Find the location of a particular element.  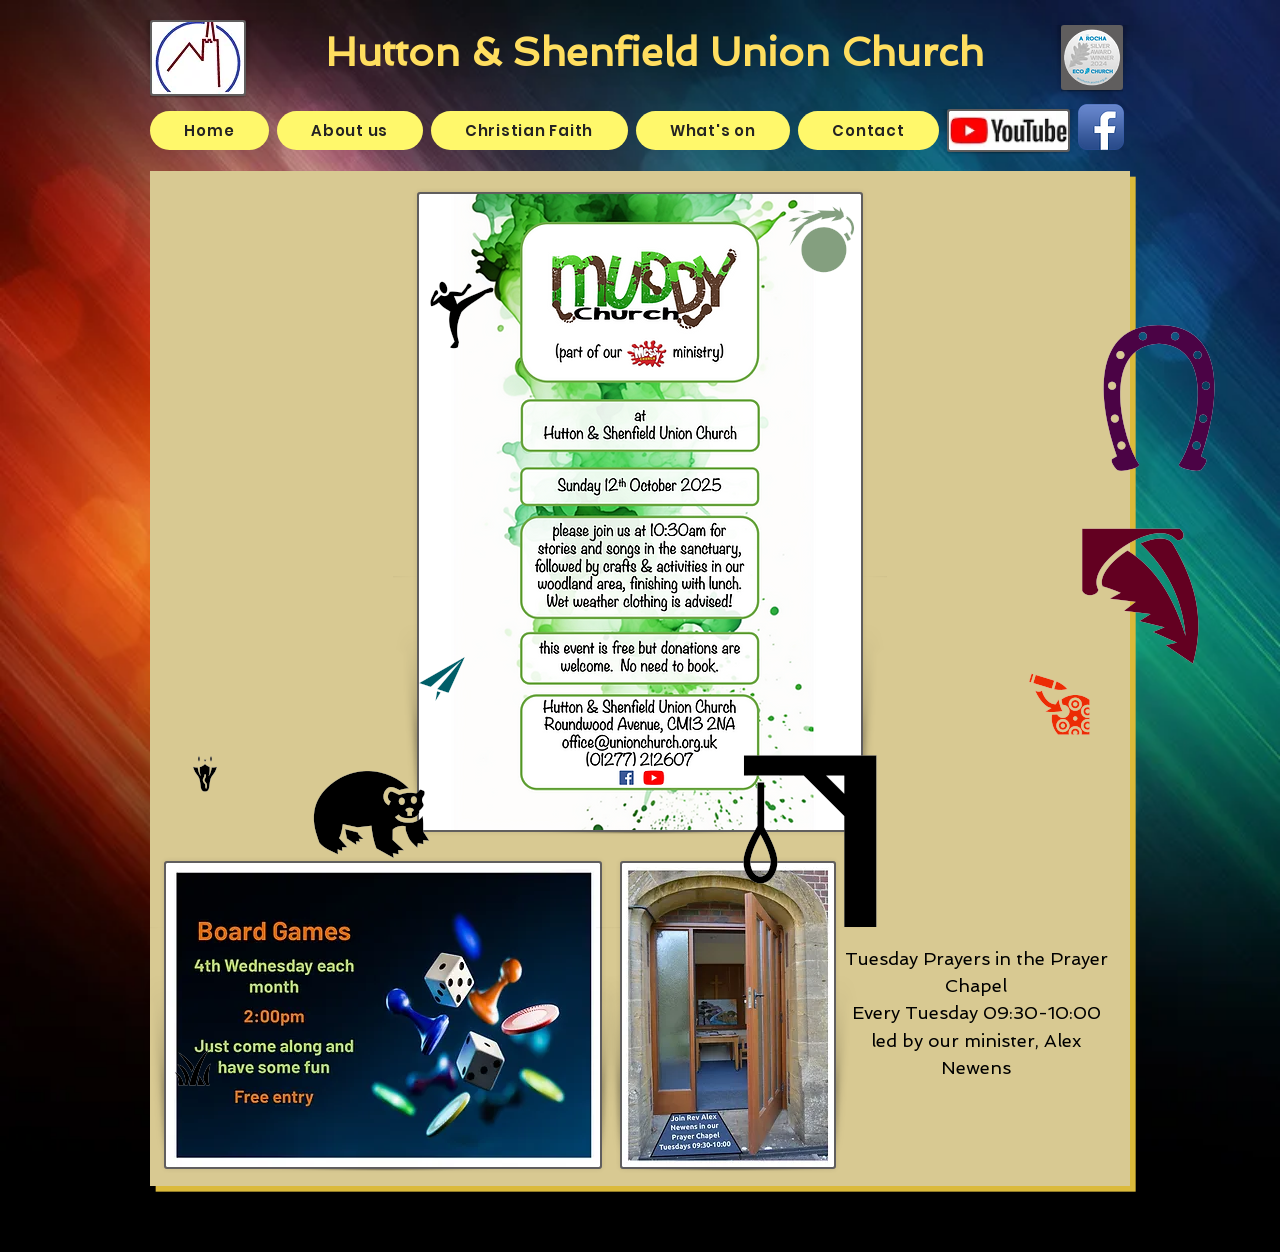

reload weapon ammunition is located at coordinates (1058, 703).